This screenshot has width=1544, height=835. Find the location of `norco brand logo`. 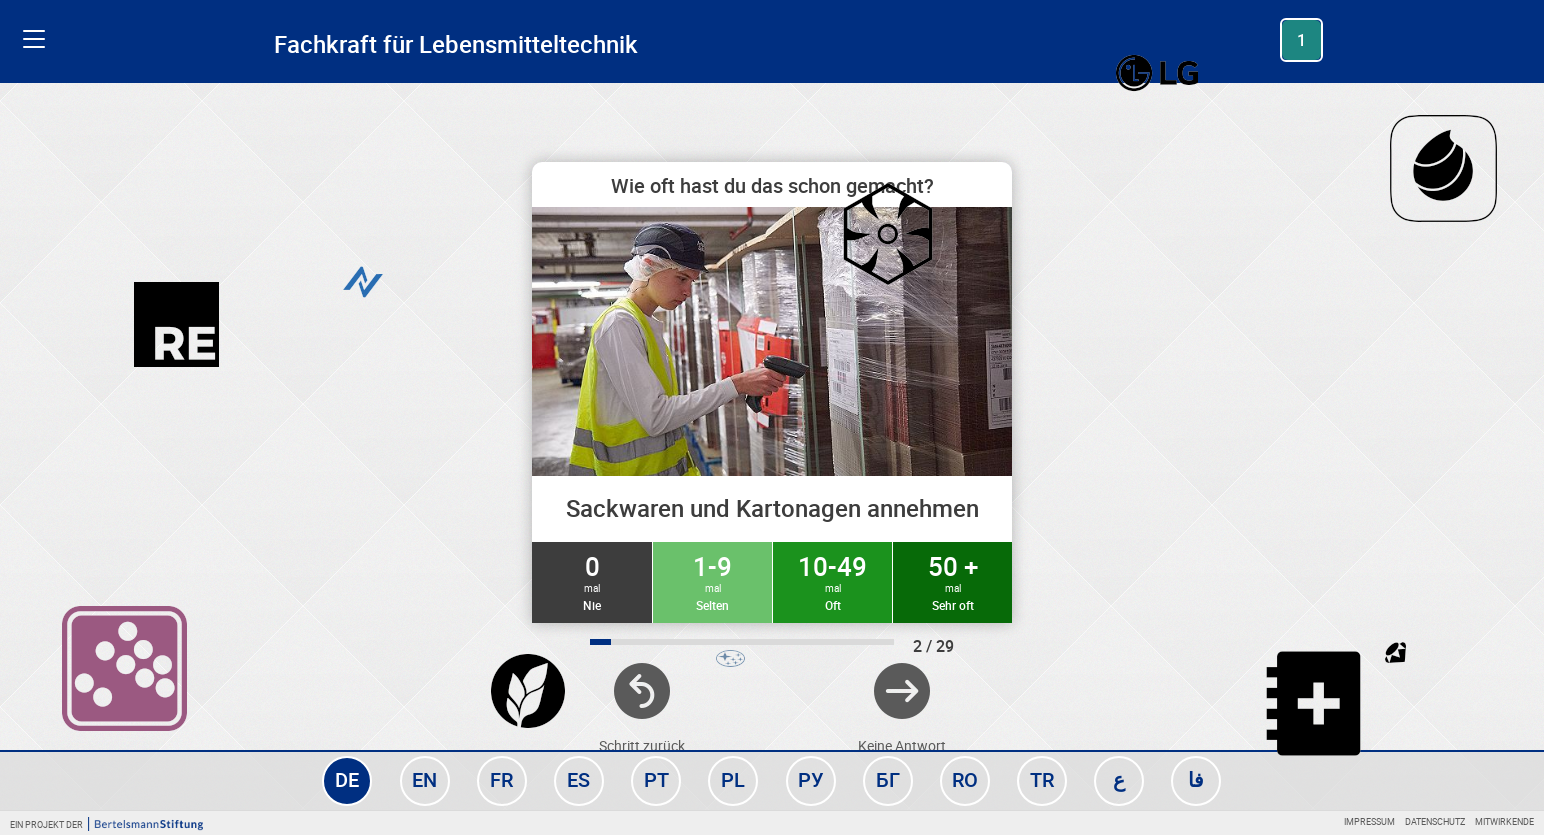

norco brand logo is located at coordinates (363, 282).